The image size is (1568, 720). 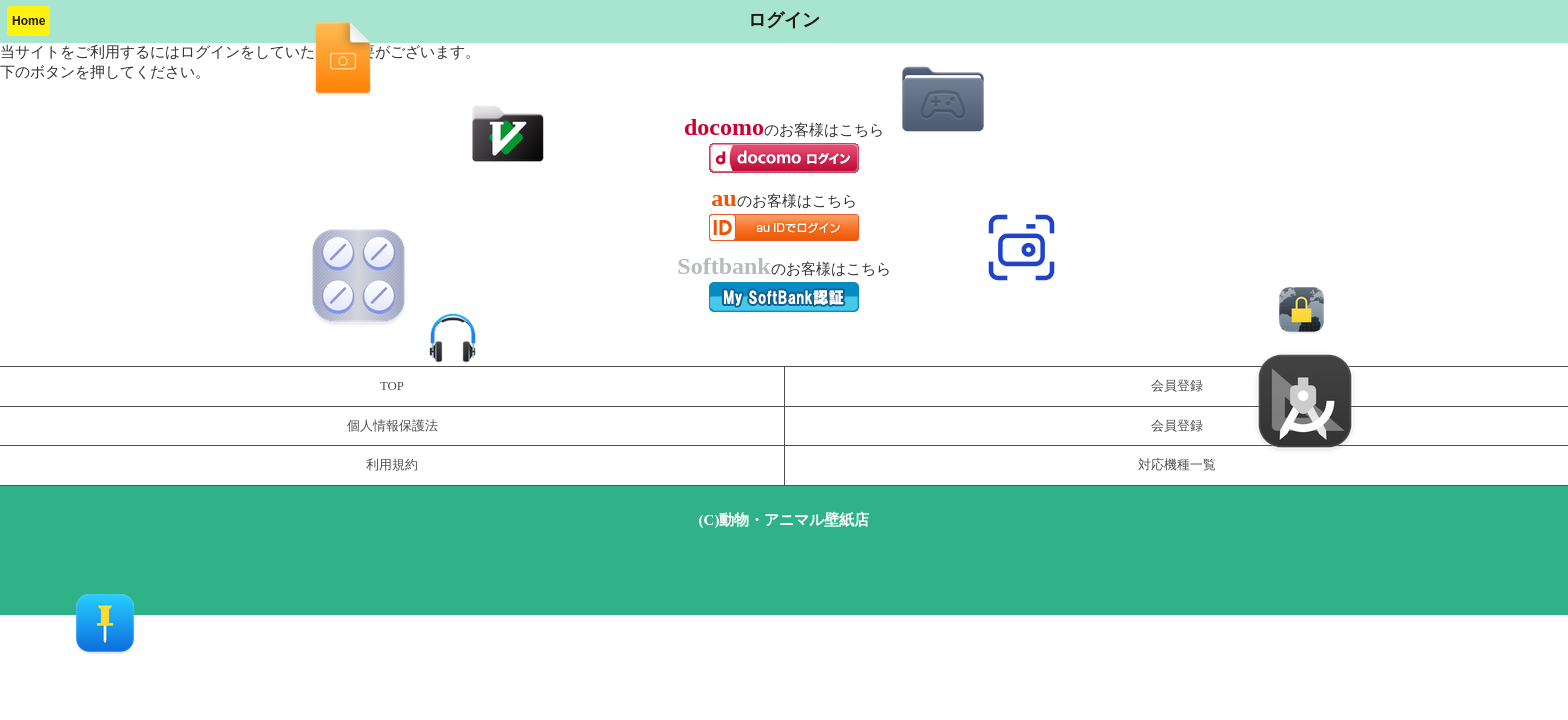 What do you see at coordinates (1301, 309) in the screenshot?
I see `manage browser security and SSL certificate settings` at bounding box center [1301, 309].